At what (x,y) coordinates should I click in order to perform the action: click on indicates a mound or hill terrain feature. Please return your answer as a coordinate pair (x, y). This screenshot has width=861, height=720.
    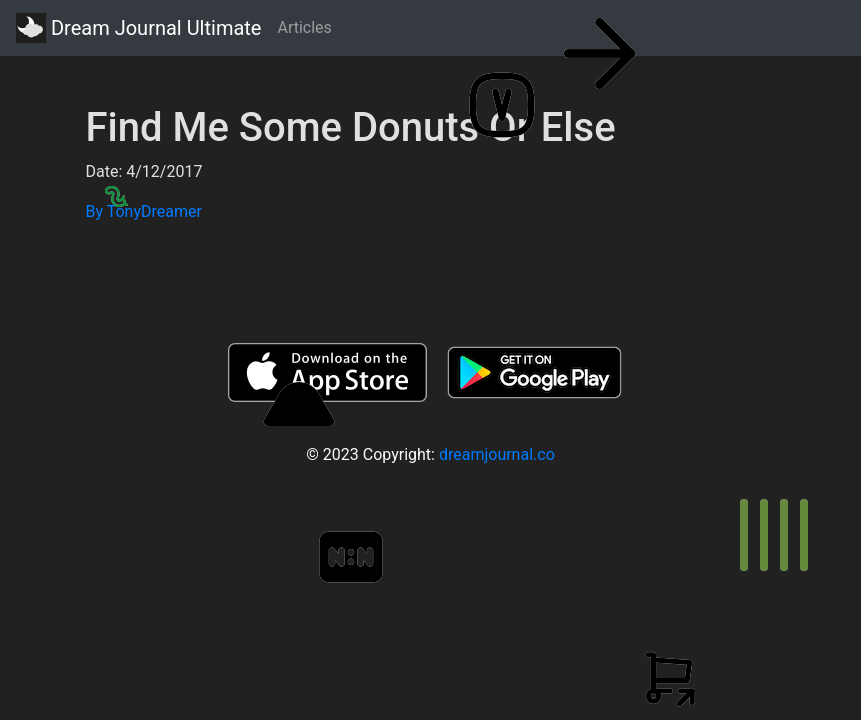
    Looking at the image, I should click on (299, 404).